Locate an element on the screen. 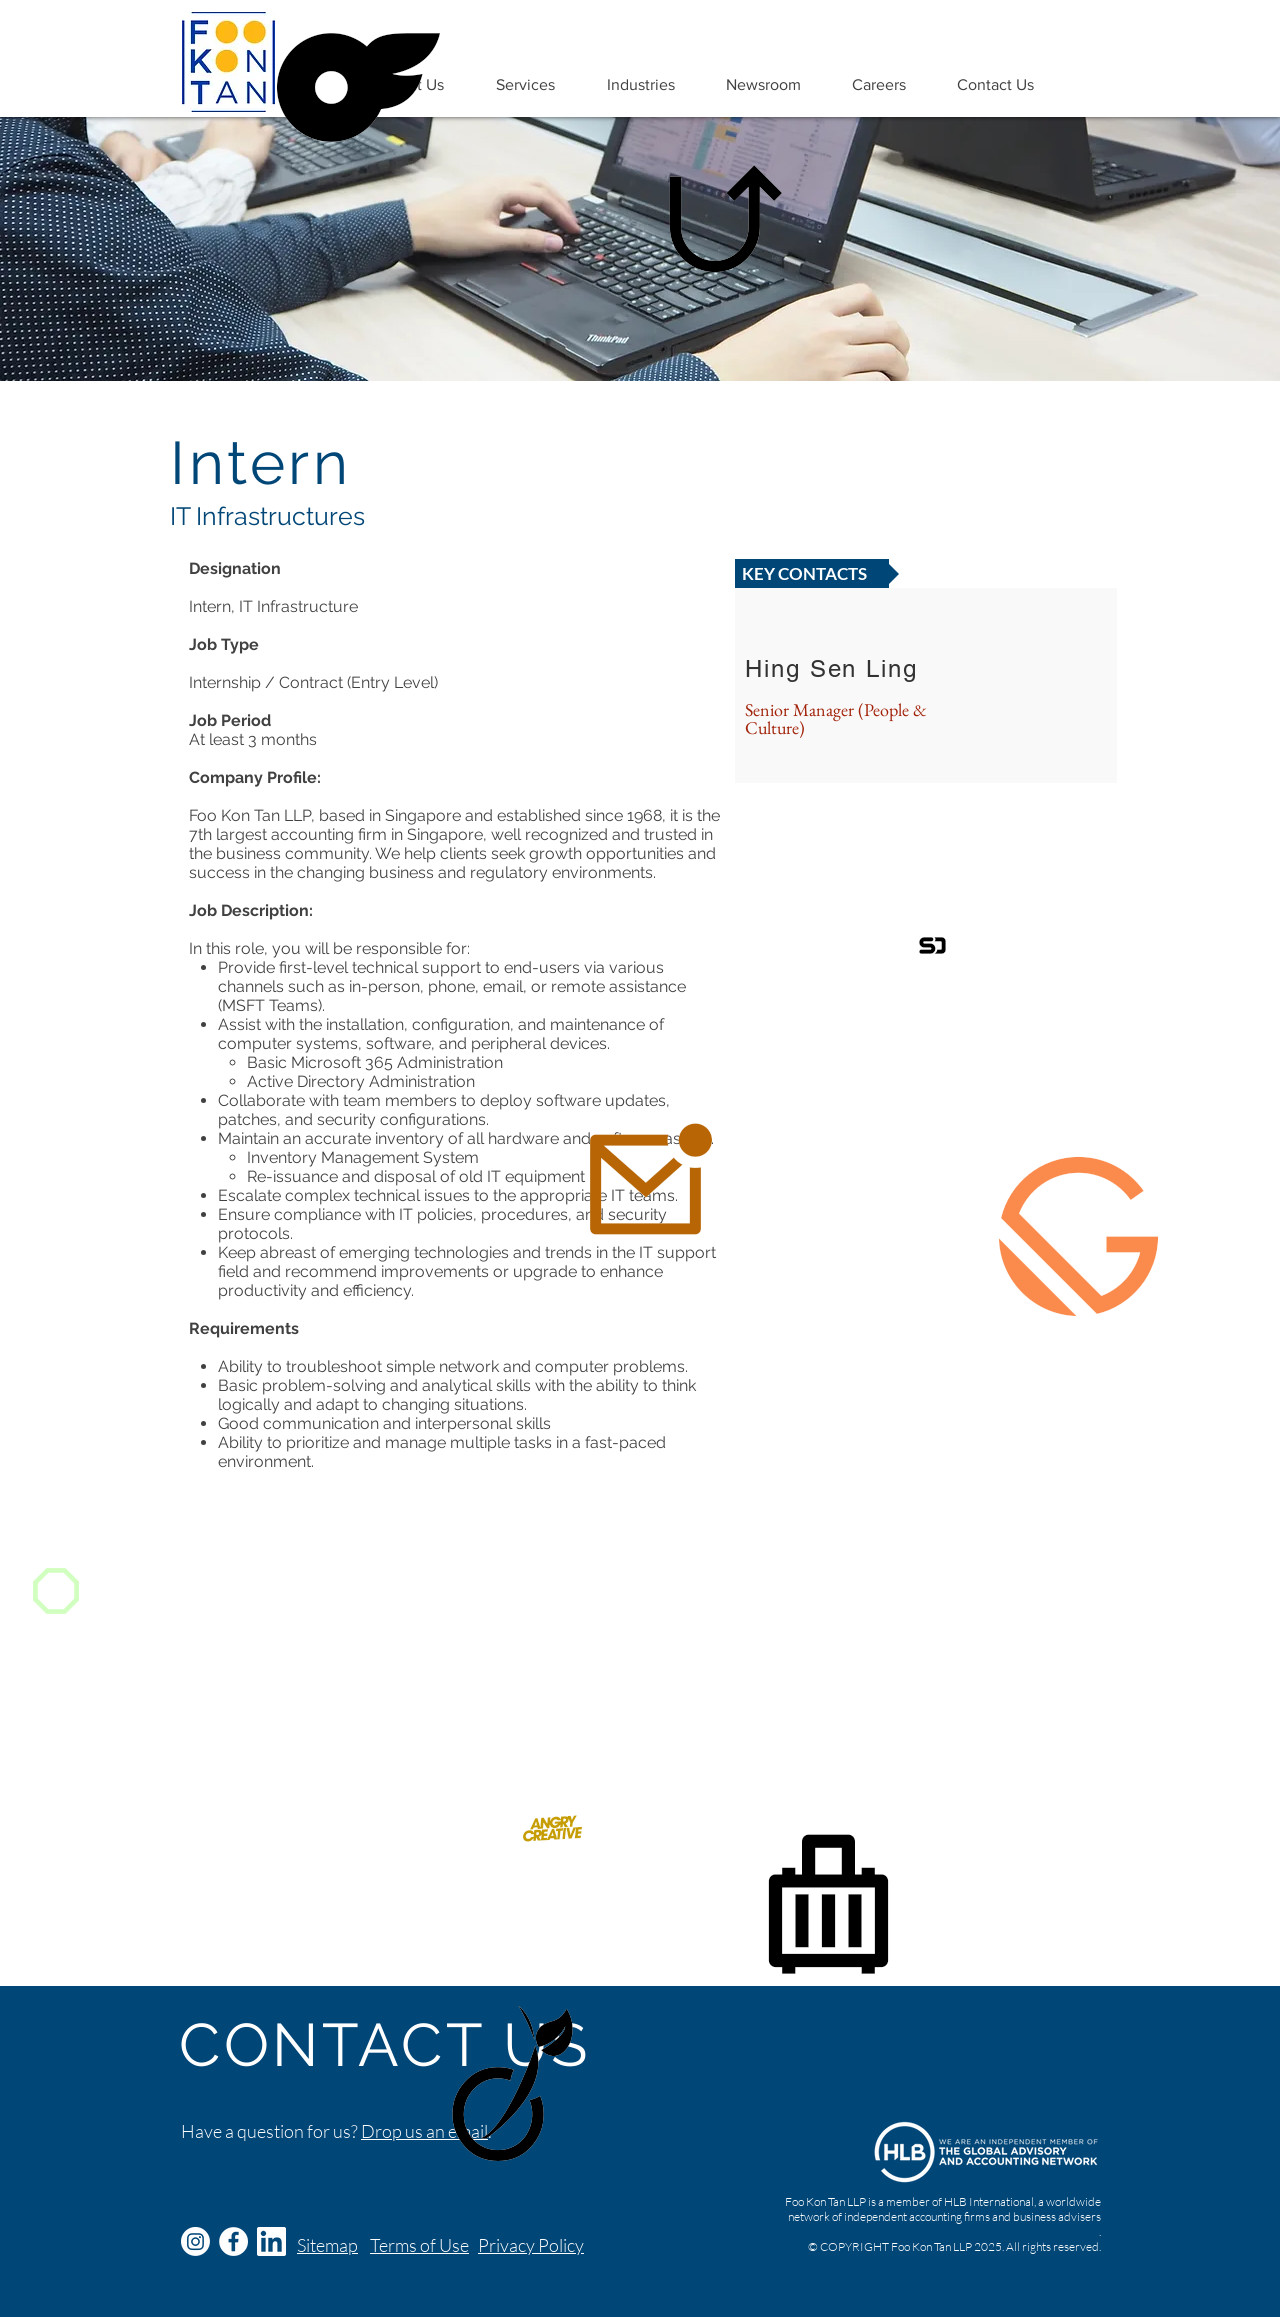  select octagon shape tool is located at coordinates (56, 1591).